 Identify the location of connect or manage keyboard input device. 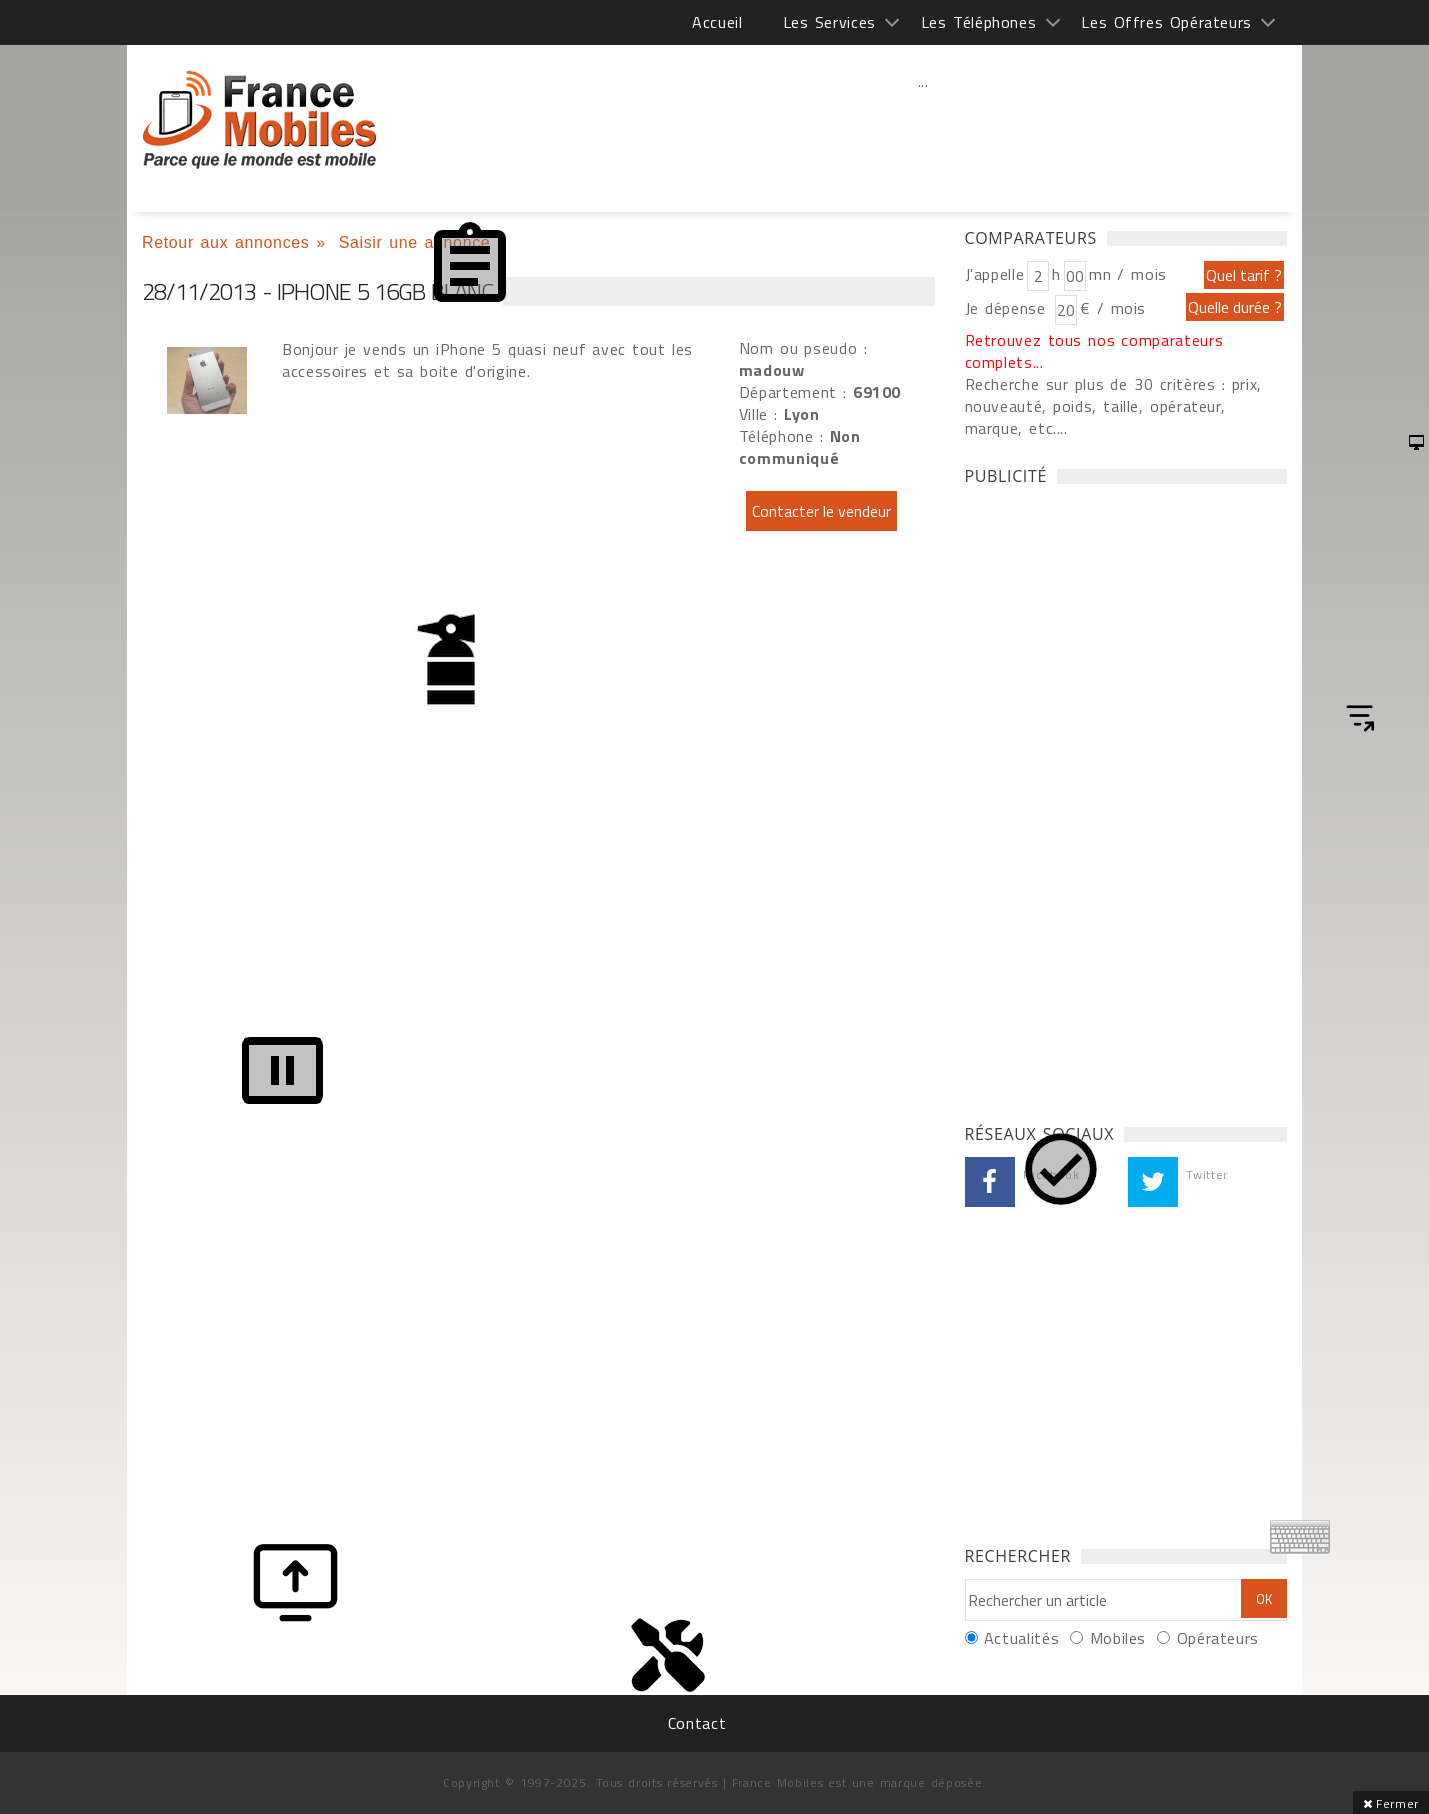
(1300, 1537).